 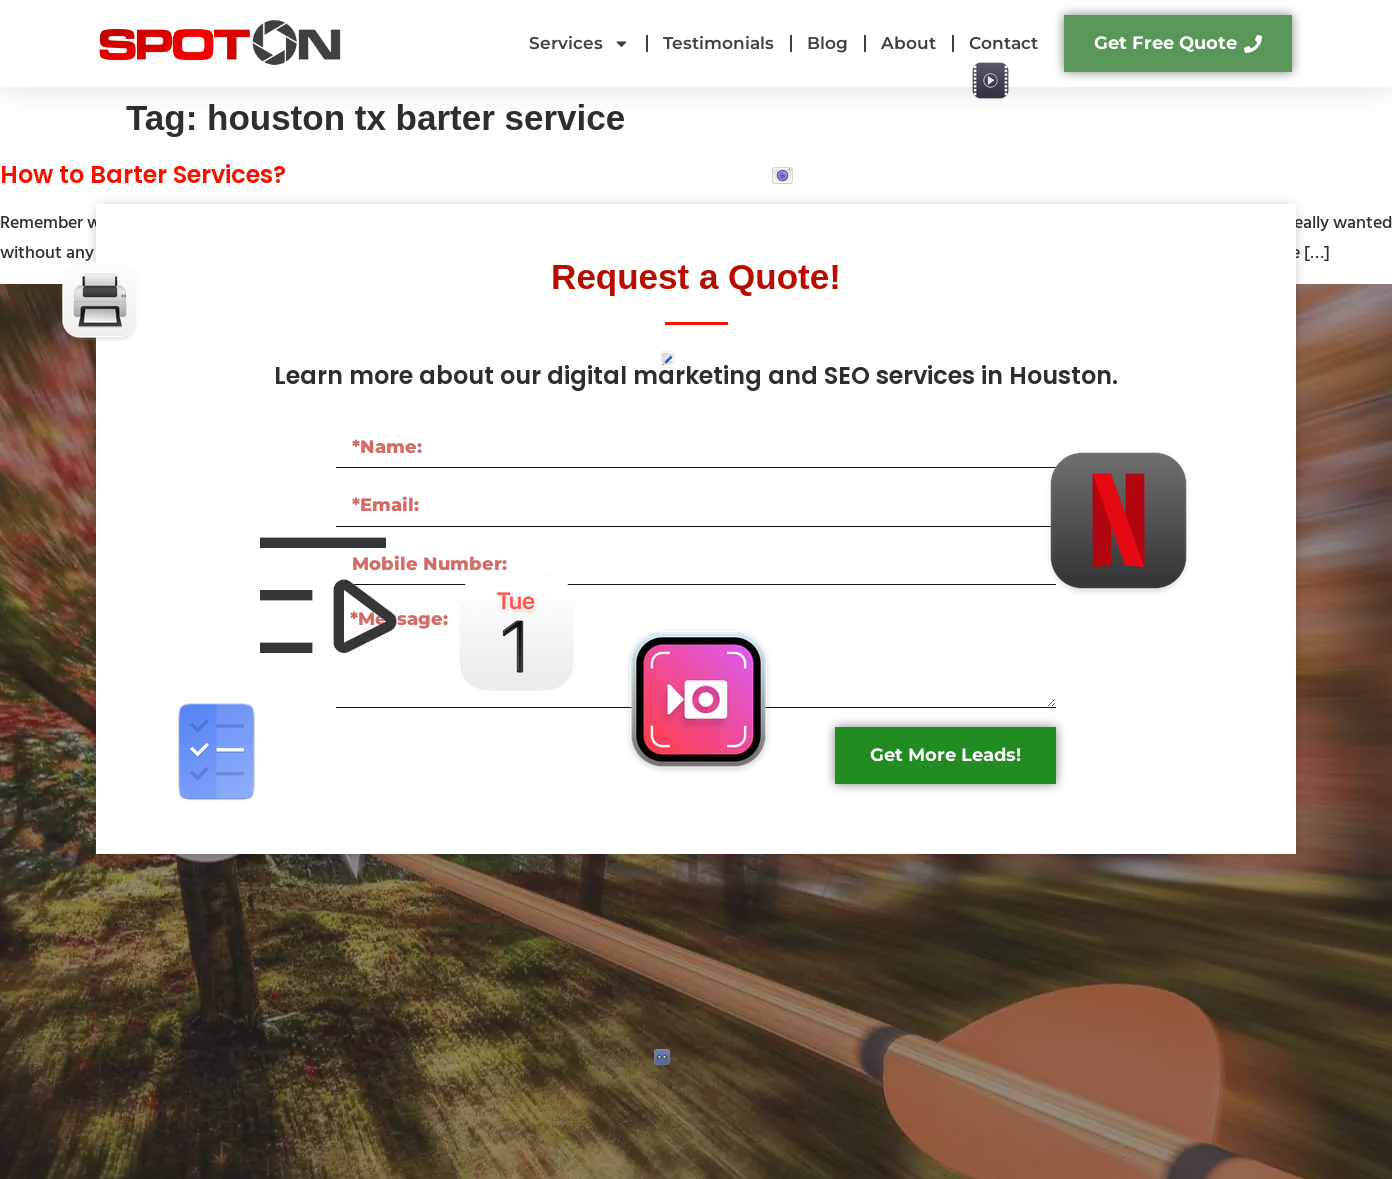 I want to click on open webcamoid camera application, so click(x=782, y=175).